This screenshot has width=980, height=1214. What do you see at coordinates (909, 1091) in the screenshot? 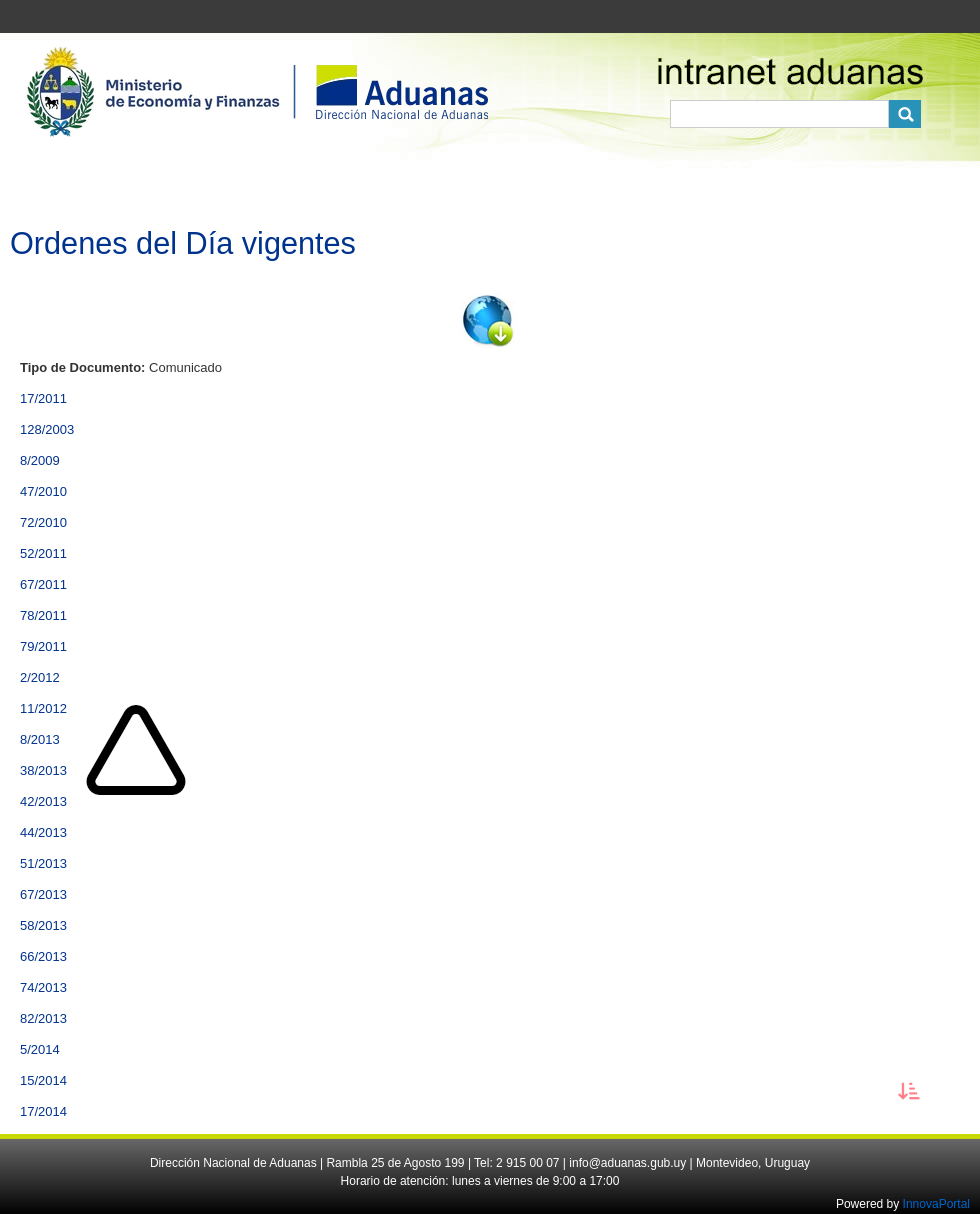
I see `sort items from smallest to largest` at bounding box center [909, 1091].